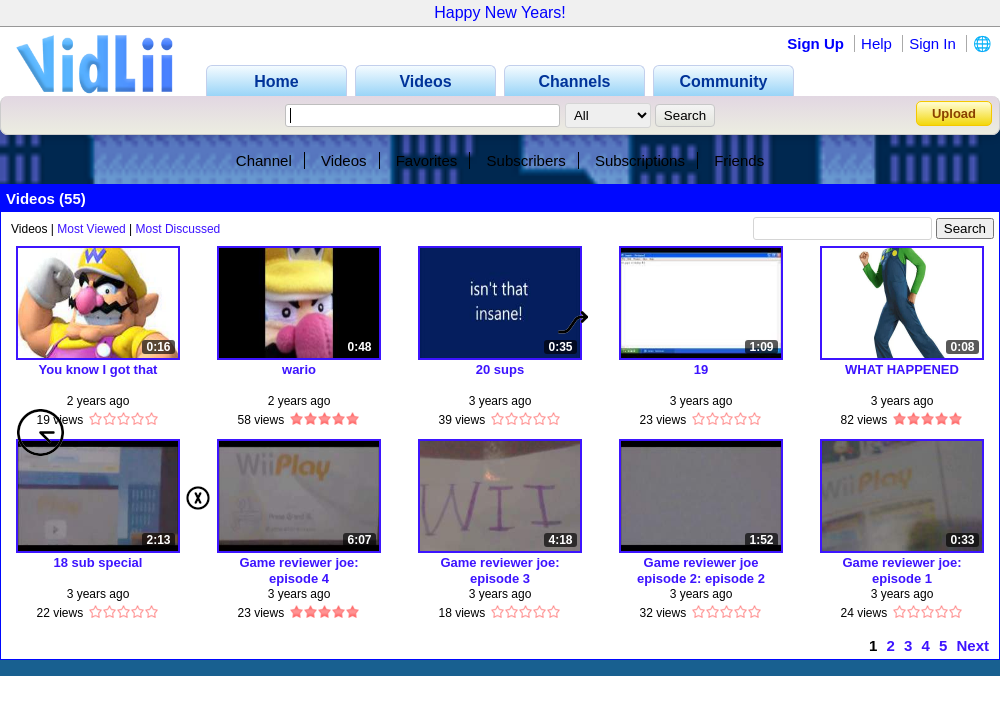 The image size is (1000, 720). What do you see at coordinates (573, 323) in the screenshot?
I see `indicates upward trend or growth` at bounding box center [573, 323].